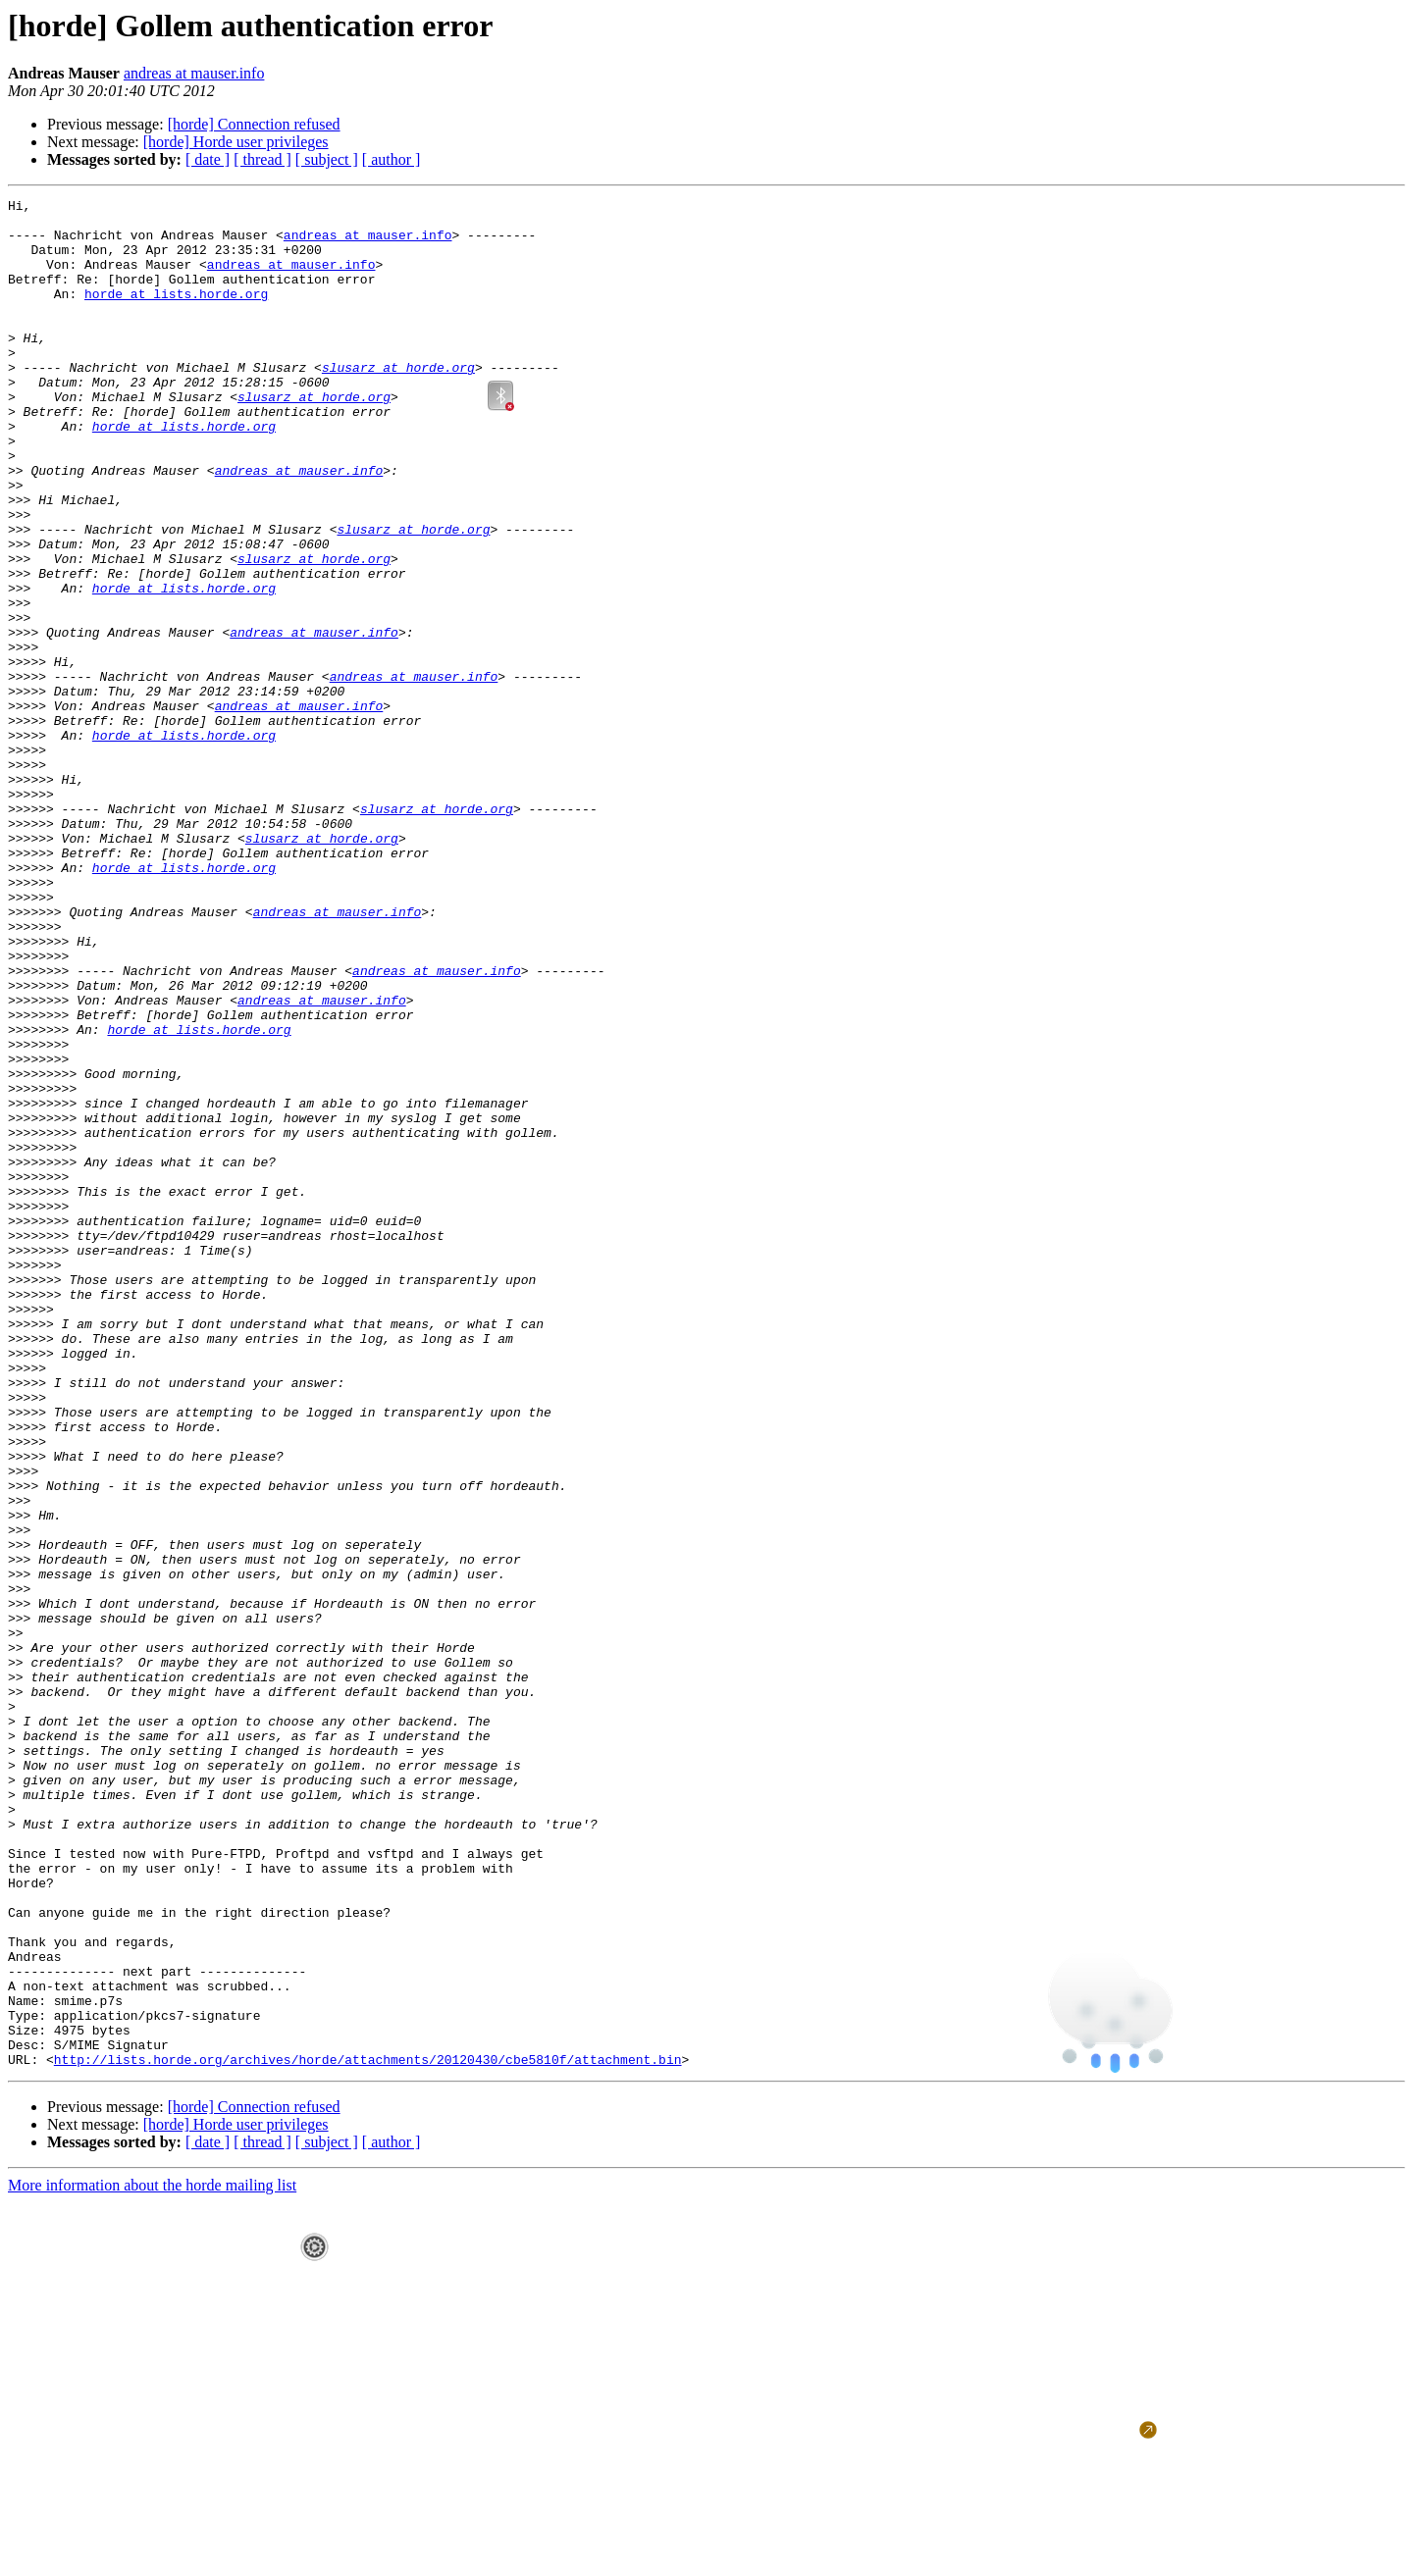 This screenshot has width=1413, height=2576. Describe the element at coordinates (314, 2246) in the screenshot. I see `access system or application settings` at that location.